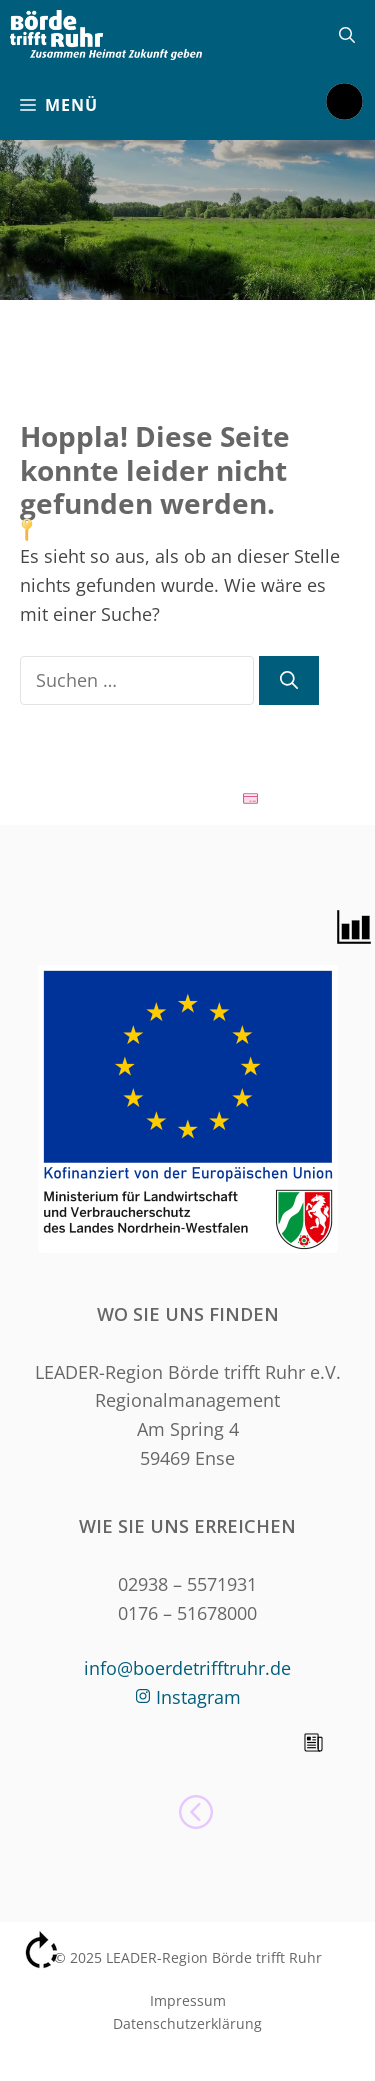 This screenshot has height=2081, width=375. Describe the element at coordinates (313, 1742) in the screenshot. I see `view news or articles` at that location.